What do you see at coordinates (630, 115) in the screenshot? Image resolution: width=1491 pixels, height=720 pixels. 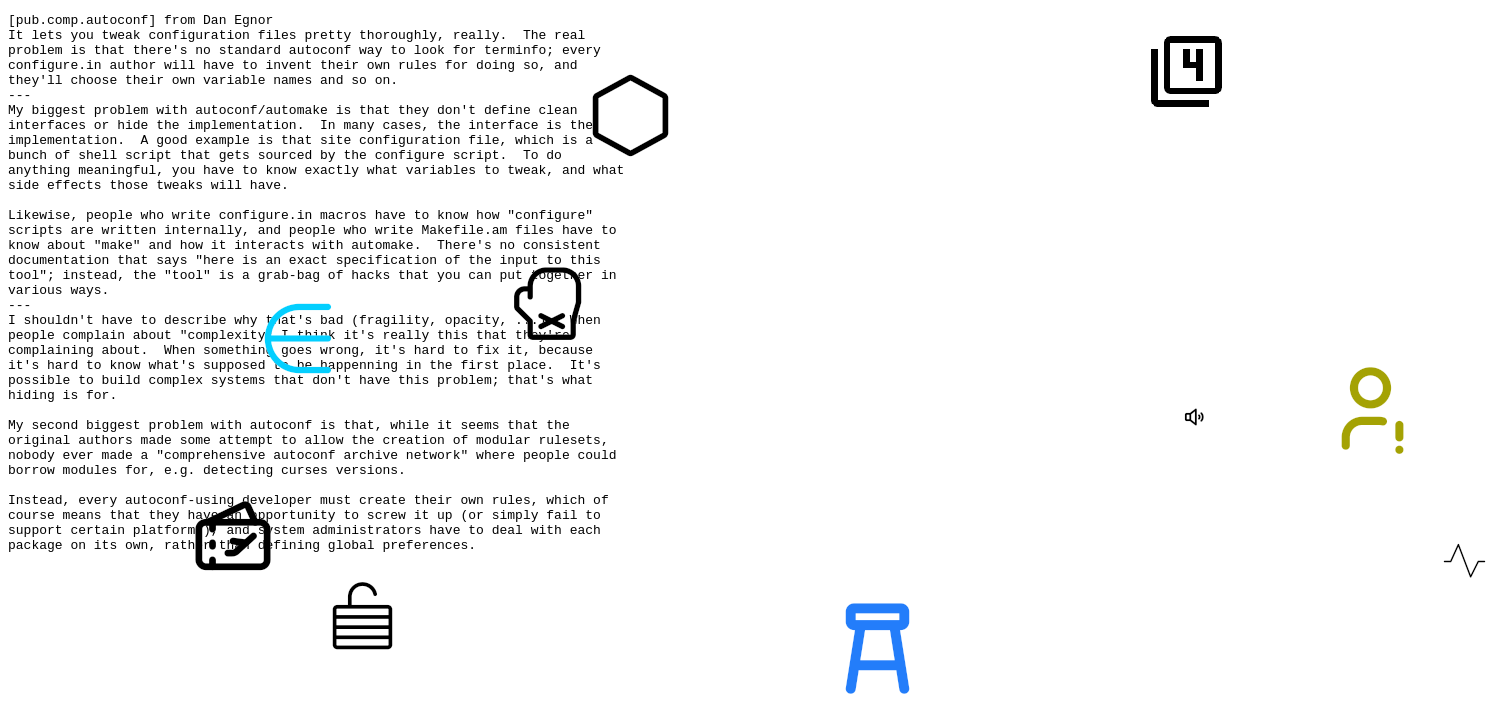 I see `indicates a hexagonal shape or geometric element` at bounding box center [630, 115].